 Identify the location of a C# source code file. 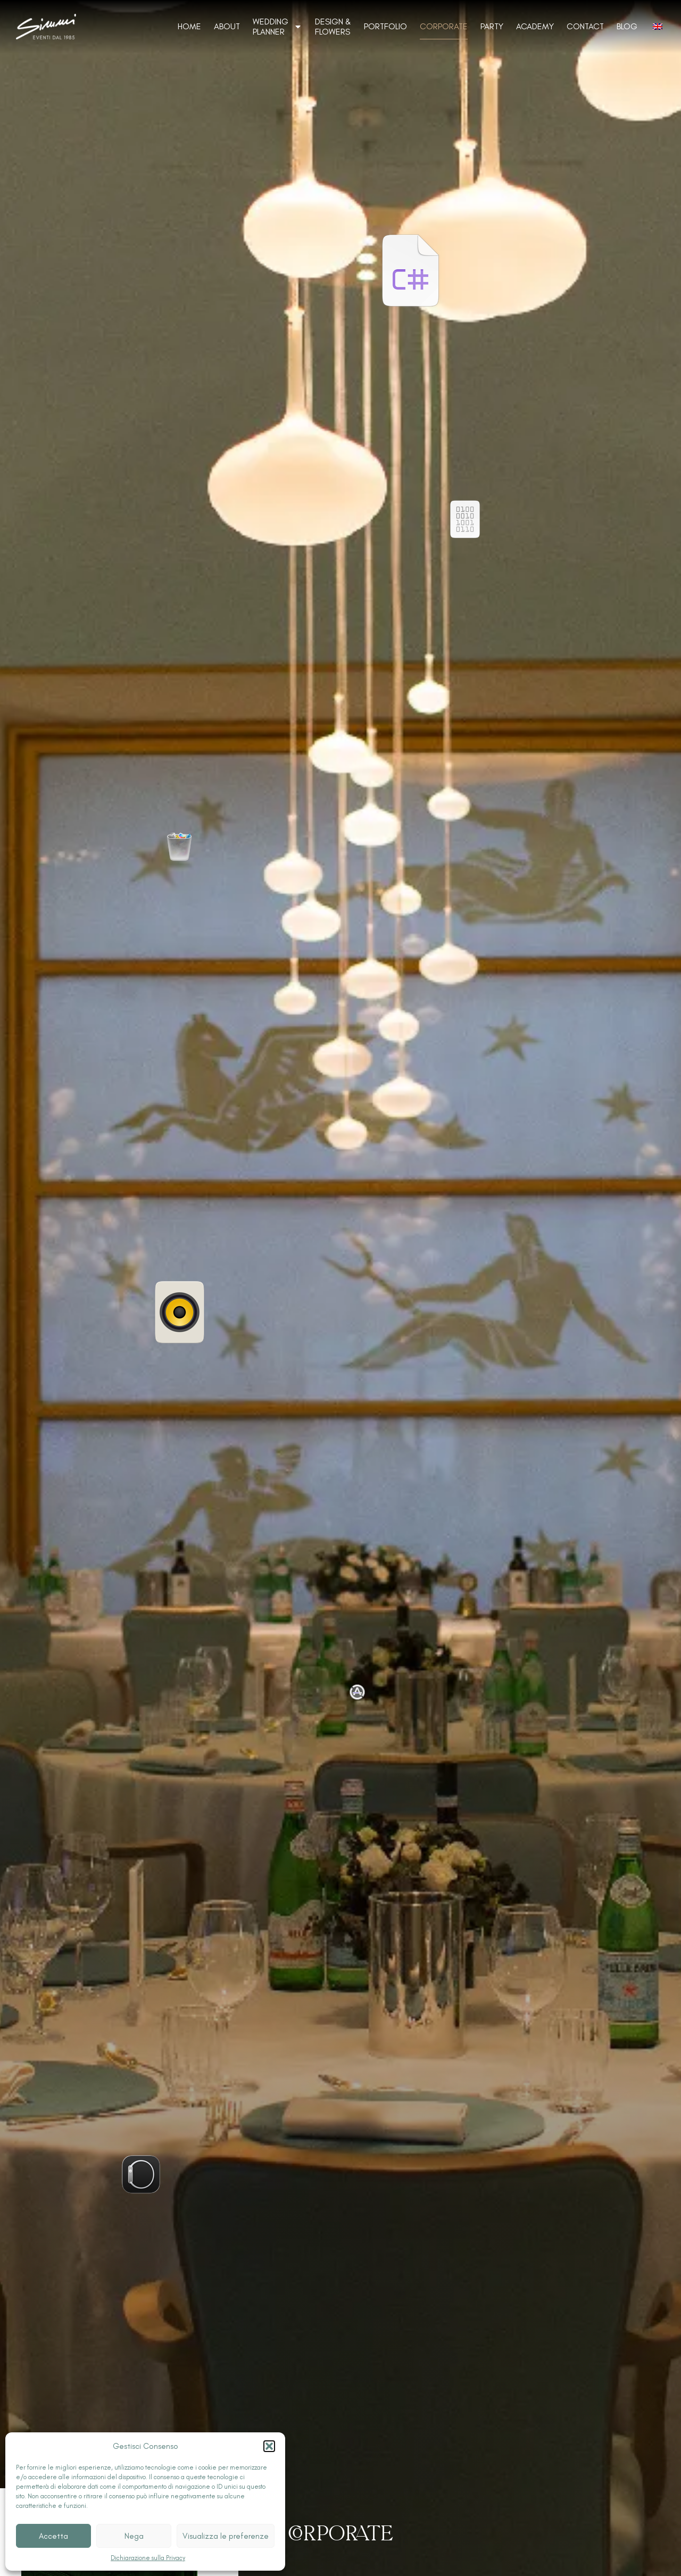
(410, 270).